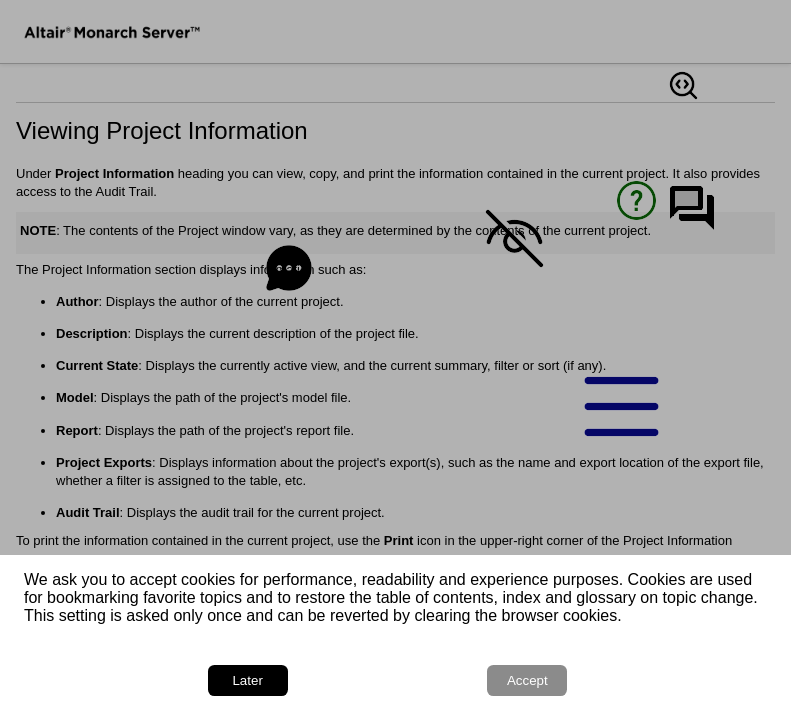  Describe the element at coordinates (683, 85) in the screenshot. I see `search through code or source files` at that location.